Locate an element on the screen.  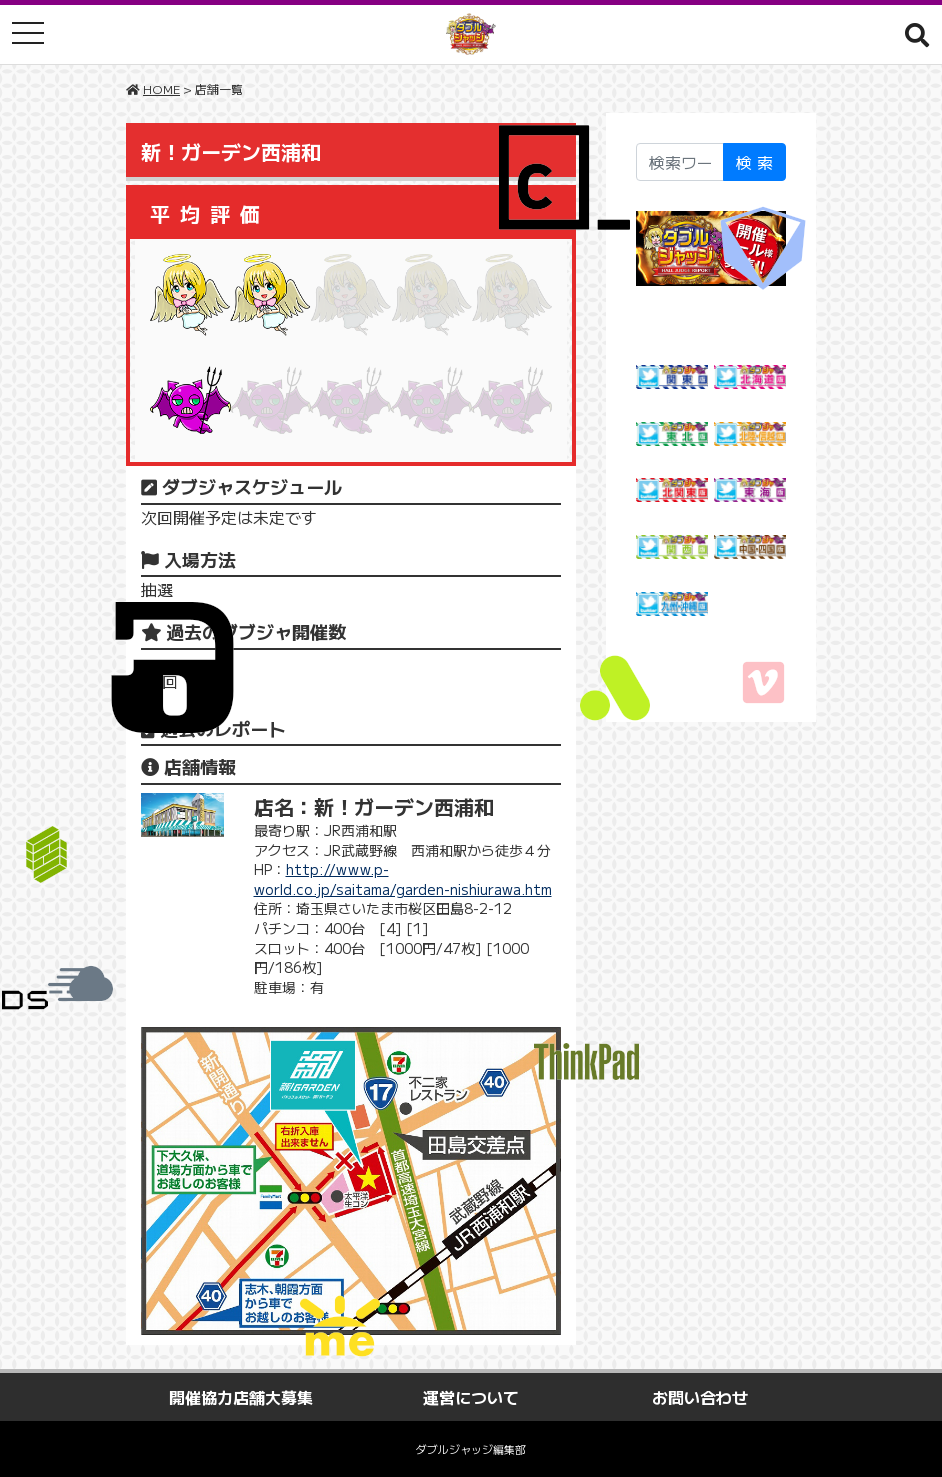
analogue brand logo is located at coordinates (615, 688).